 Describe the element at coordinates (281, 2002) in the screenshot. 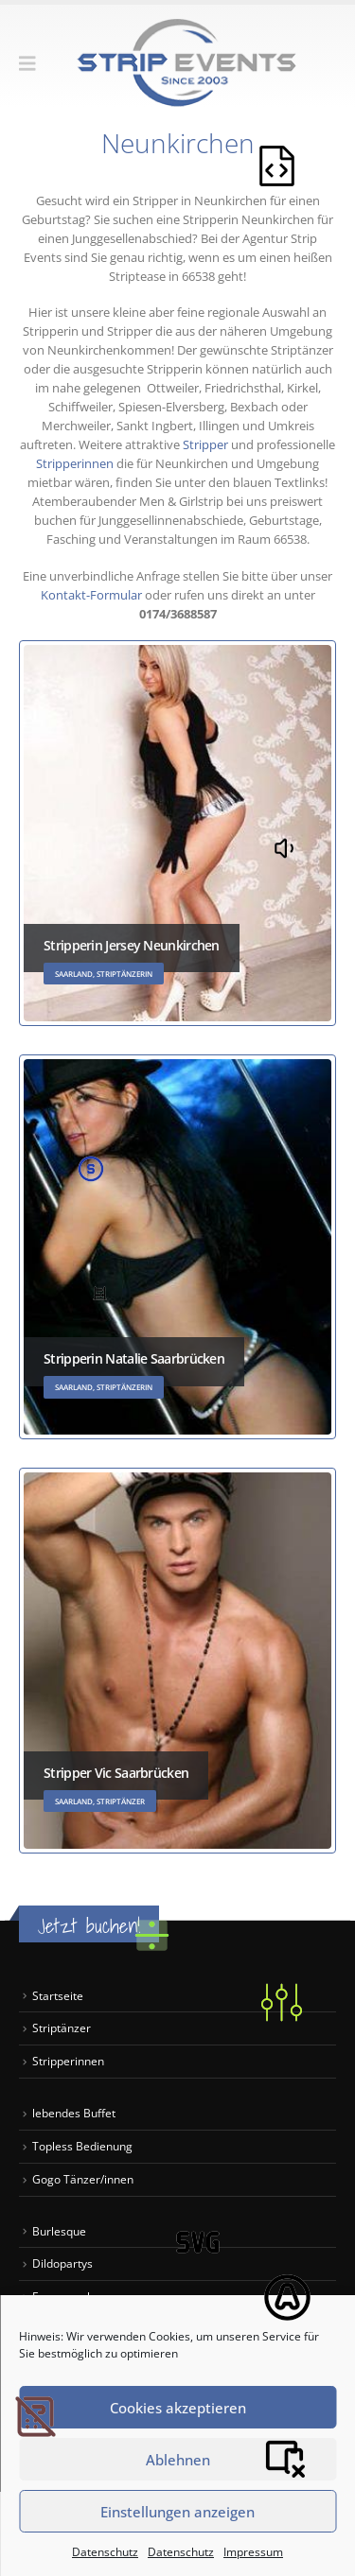

I see `adjust settings or preferences` at that location.